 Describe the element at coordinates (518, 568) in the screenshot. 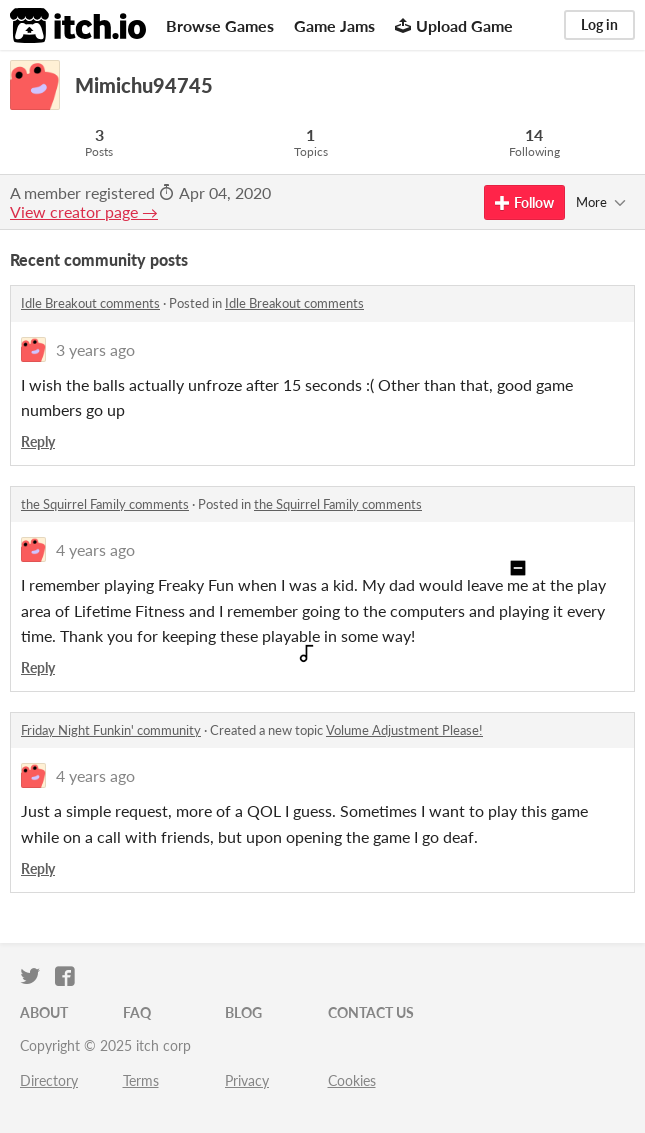

I see `indicates a partially selected or indeterminate checkbox state` at that location.